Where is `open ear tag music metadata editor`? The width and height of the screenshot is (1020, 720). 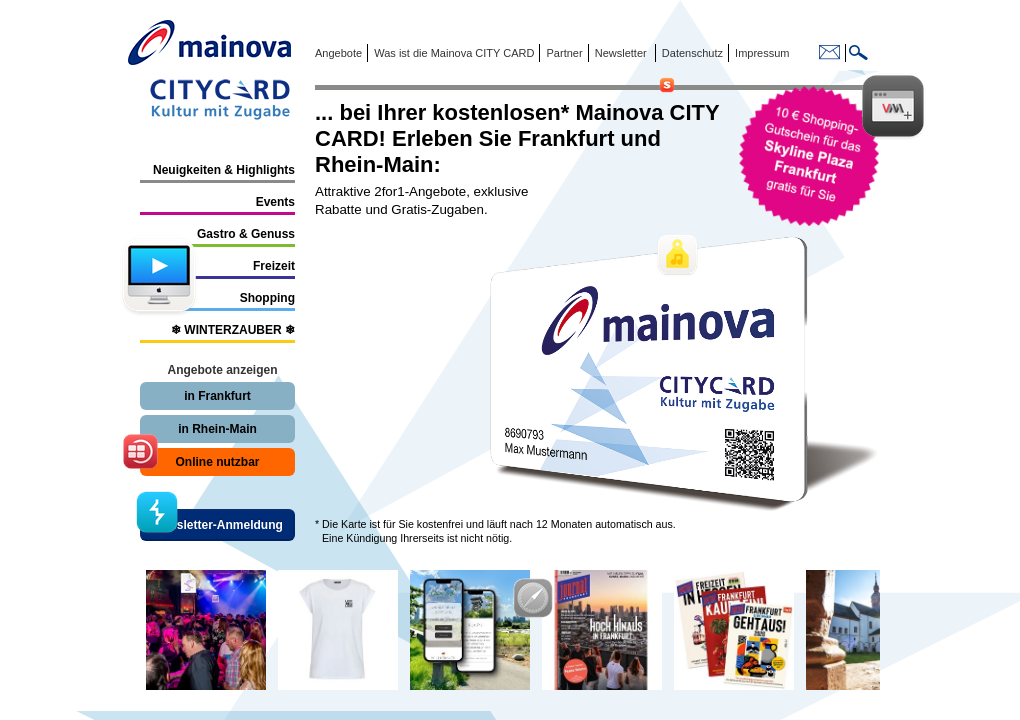
open ear tag music metadata editor is located at coordinates (677, 254).